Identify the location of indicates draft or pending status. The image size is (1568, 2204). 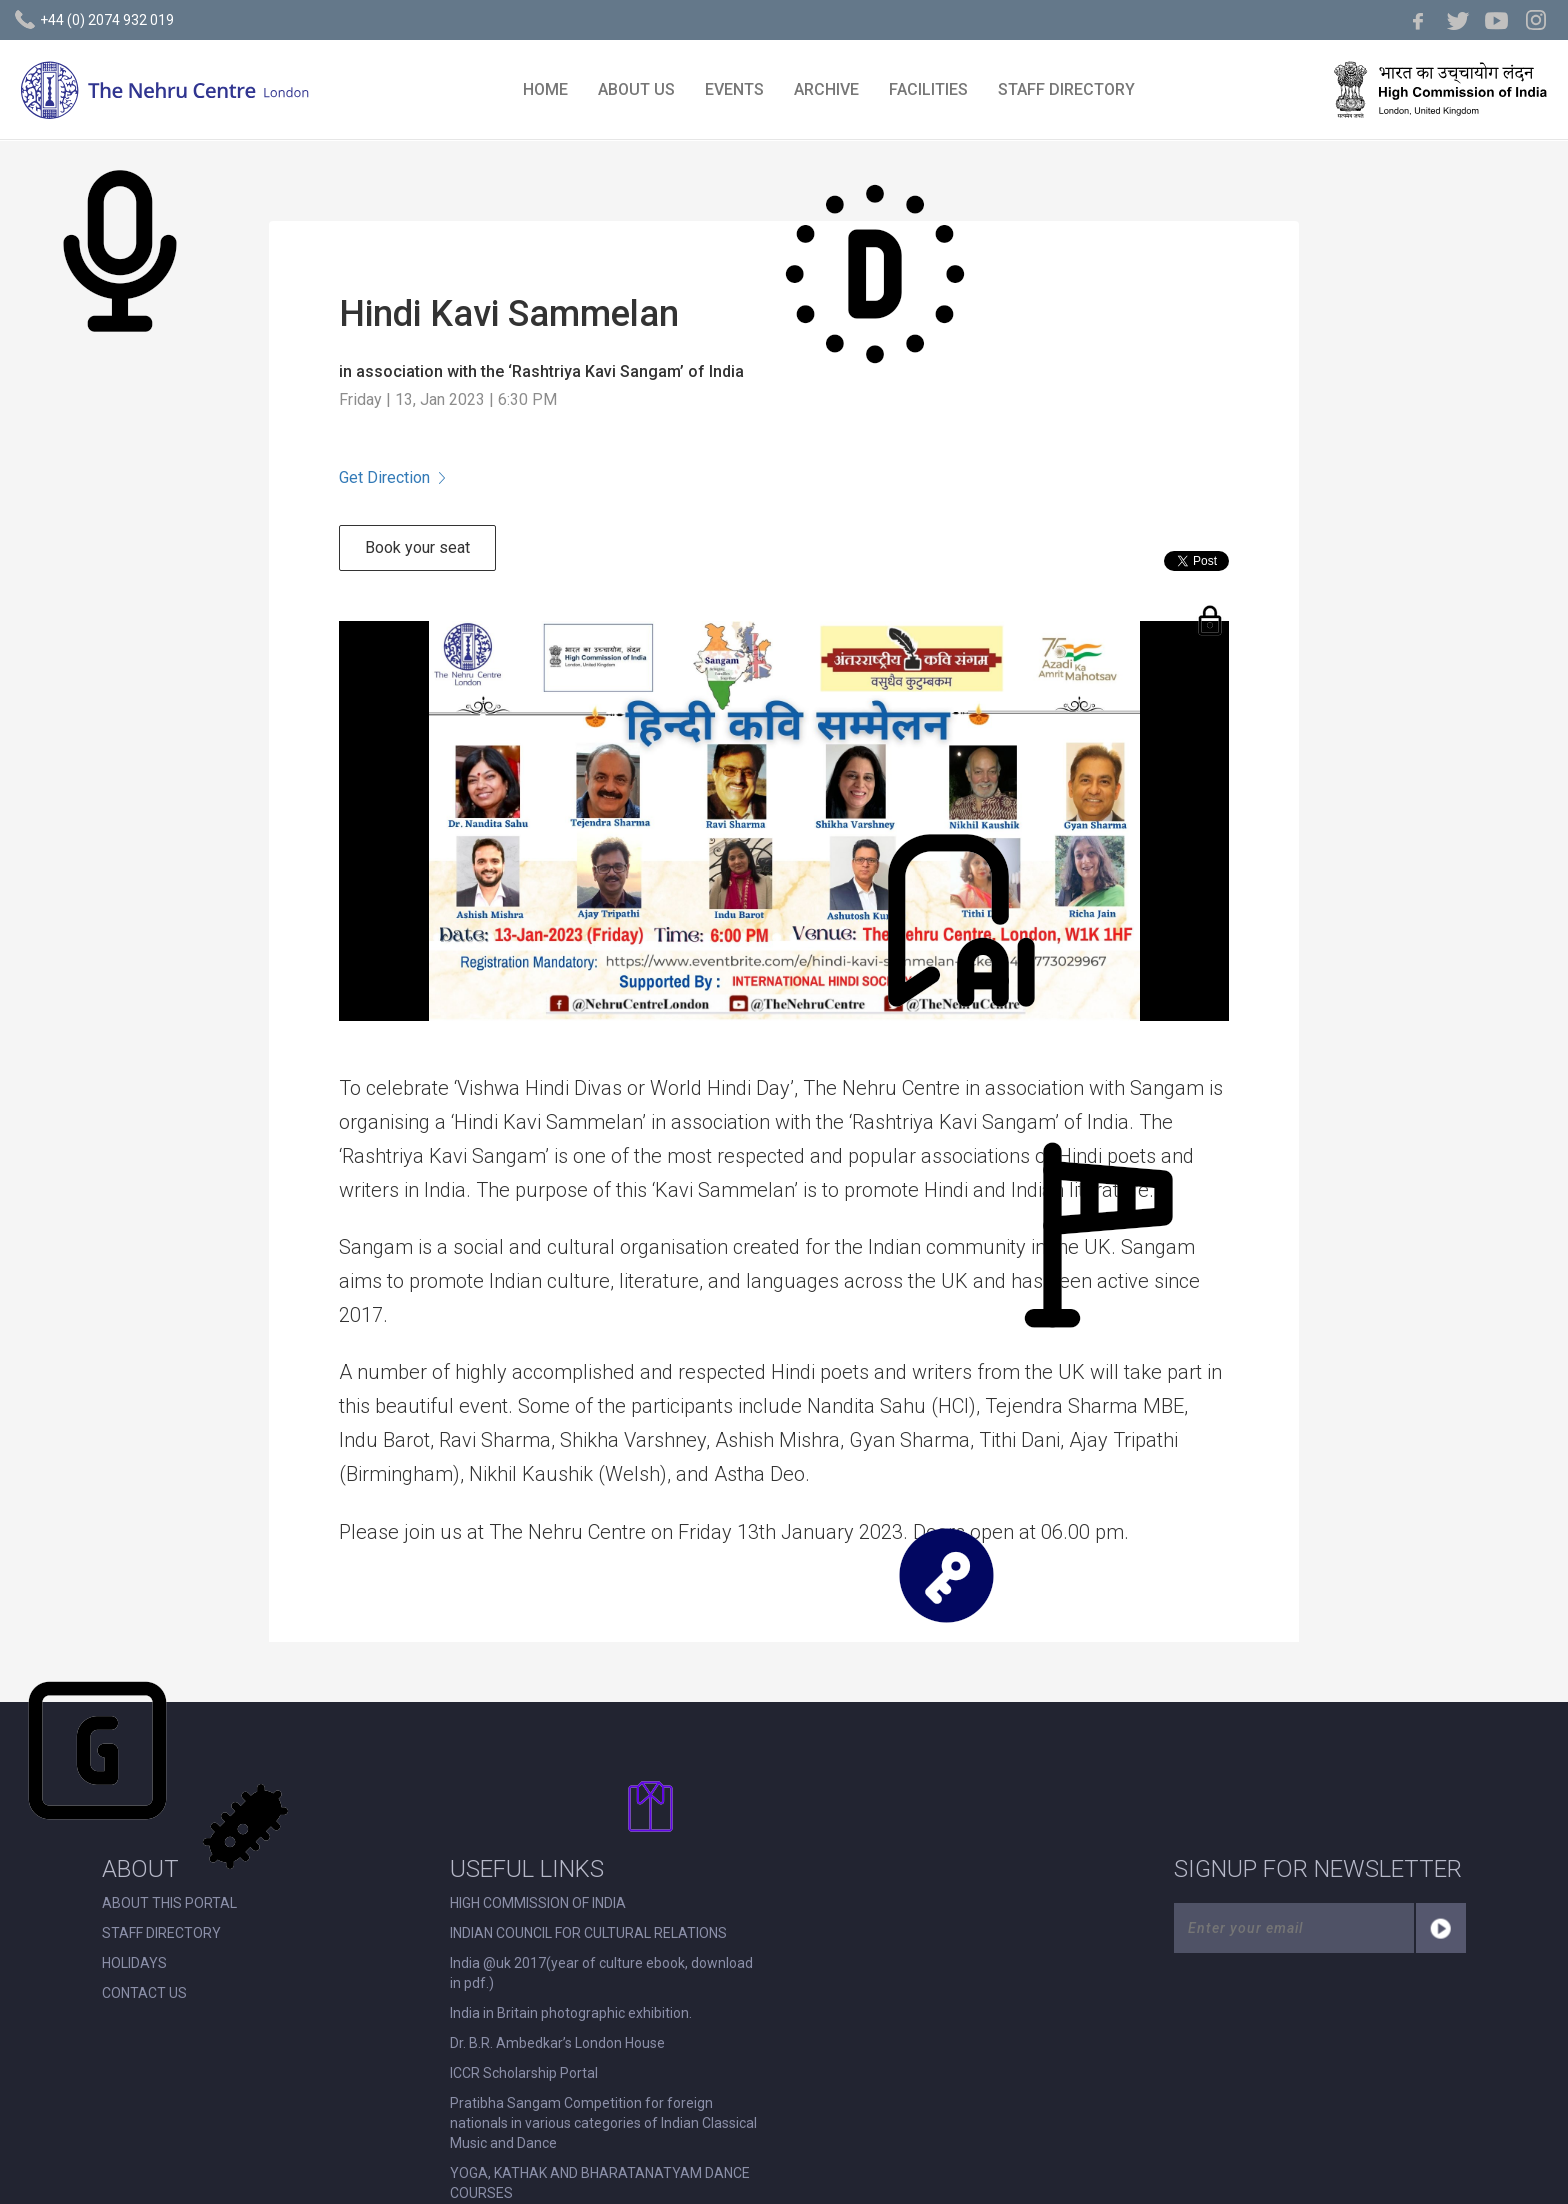
(875, 274).